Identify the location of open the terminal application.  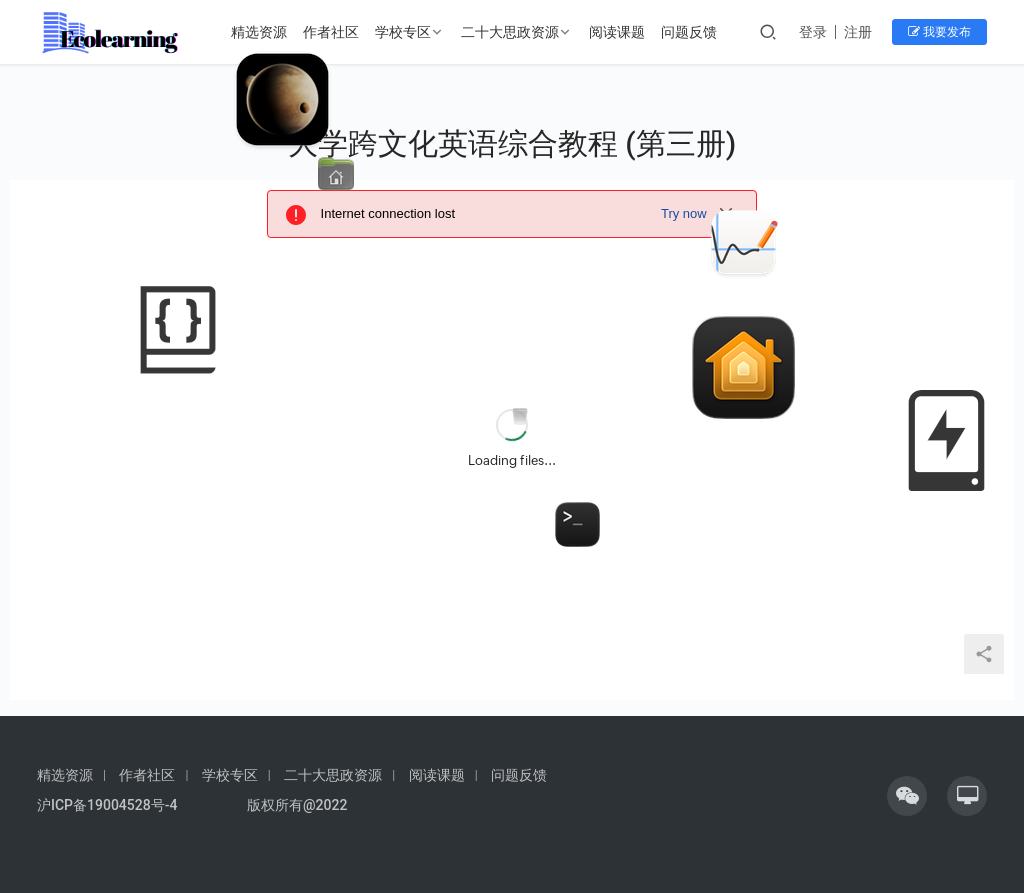
(577, 524).